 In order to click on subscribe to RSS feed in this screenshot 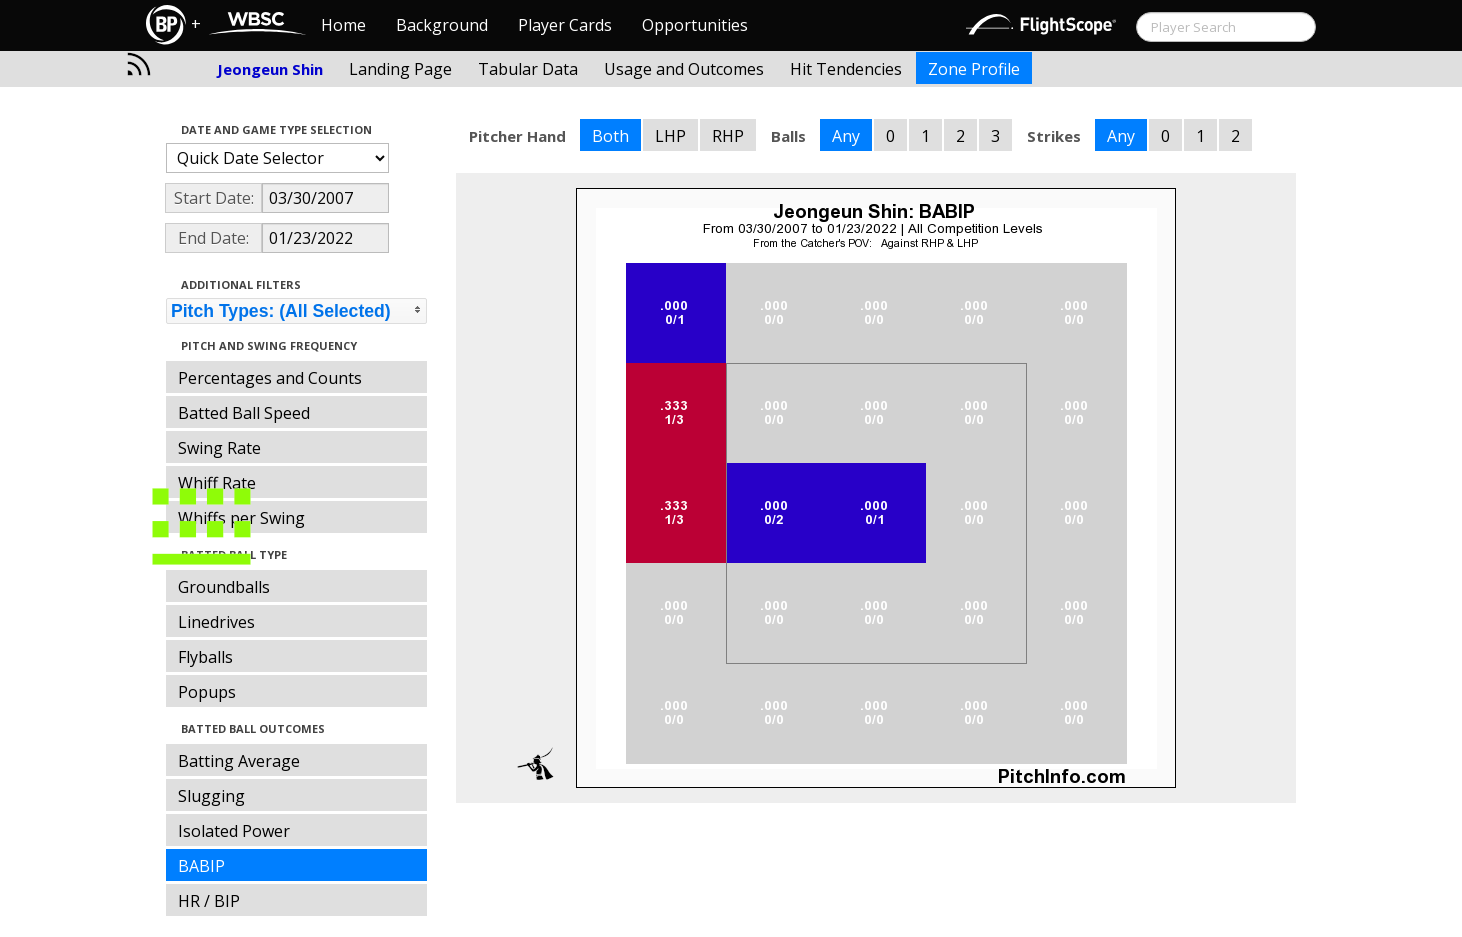, I will do `click(139, 64)`.